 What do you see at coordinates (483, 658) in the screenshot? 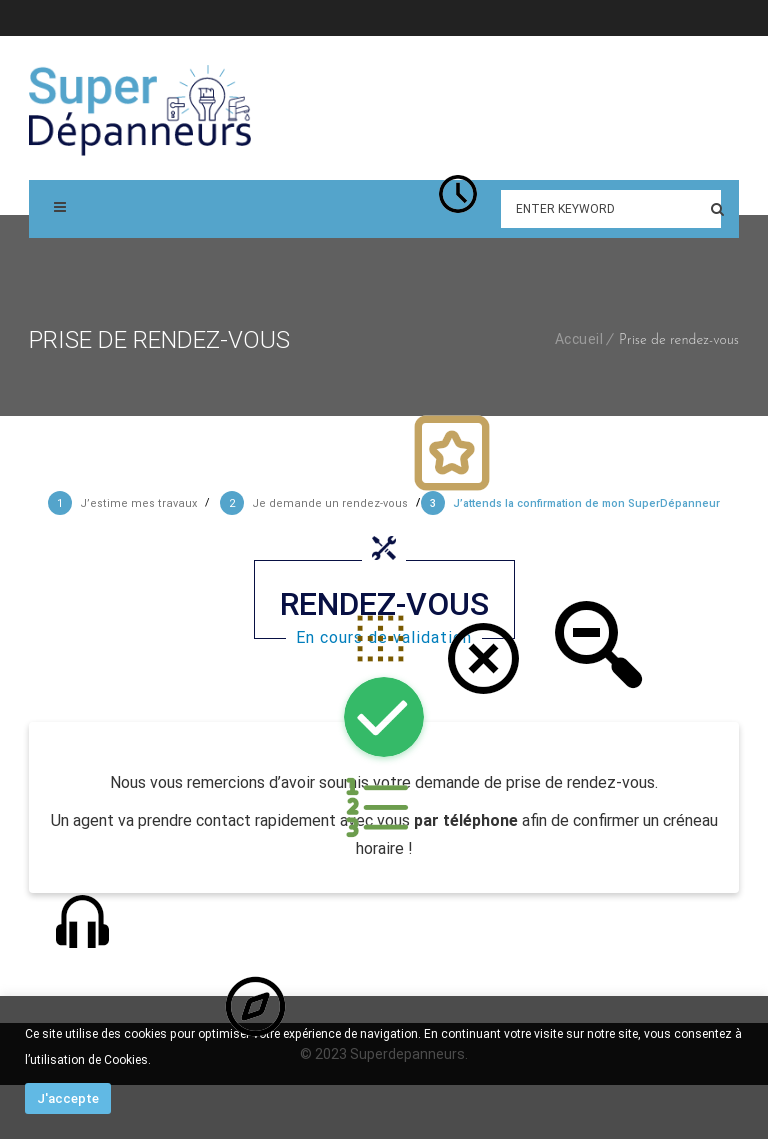
I see `close the current window or dialog` at bounding box center [483, 658].